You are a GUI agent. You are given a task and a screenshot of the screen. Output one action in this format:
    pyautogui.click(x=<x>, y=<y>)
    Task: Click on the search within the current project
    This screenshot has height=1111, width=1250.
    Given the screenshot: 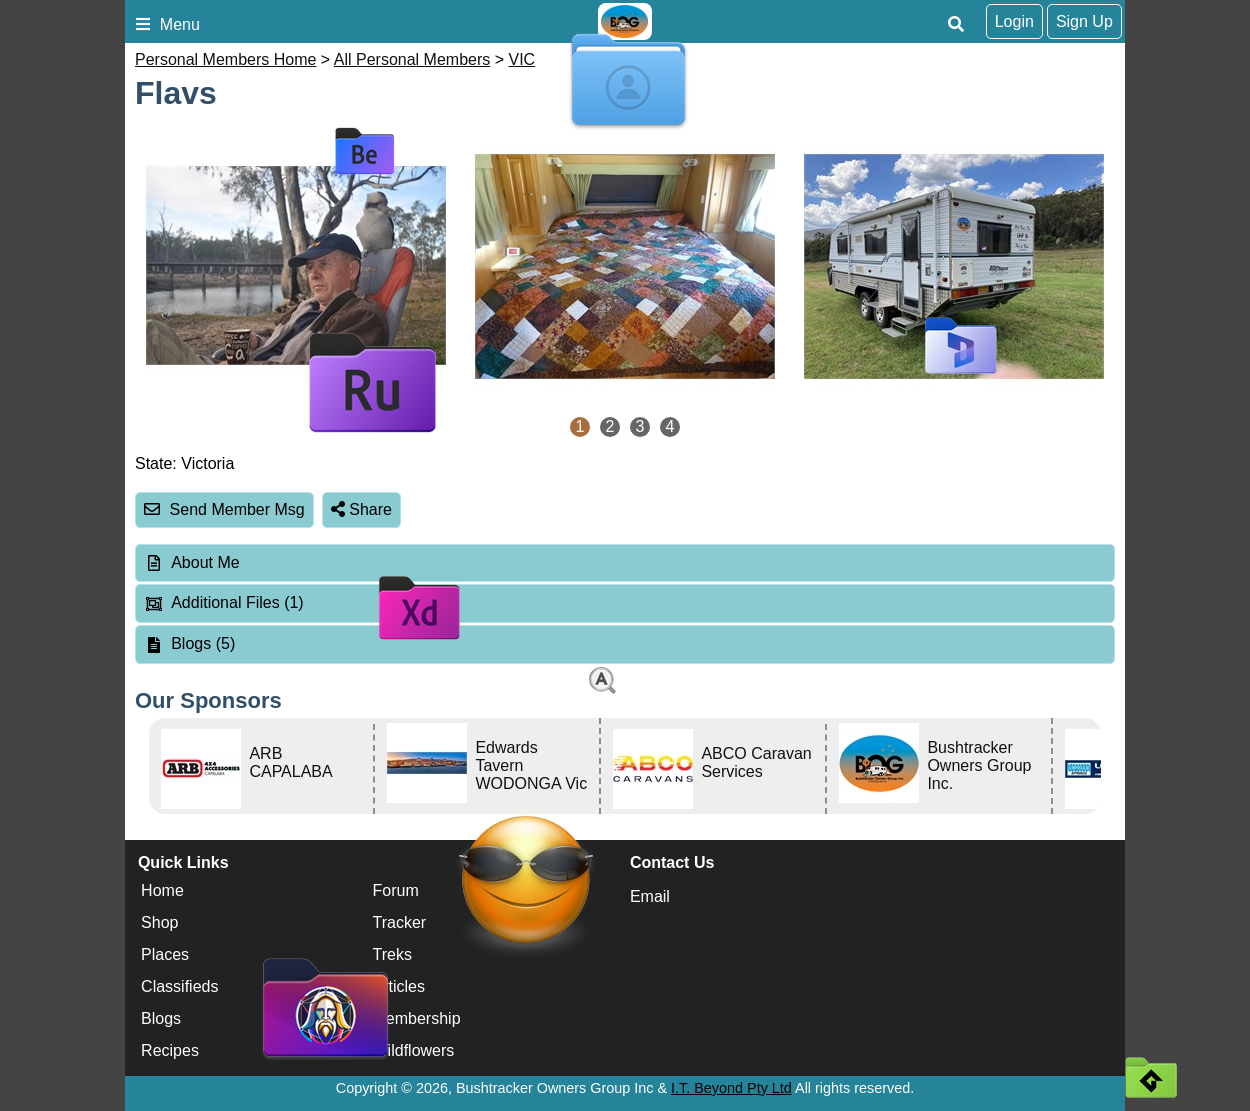 What is the action you would take?
    pyautogui.click(x=602, y=680)
    